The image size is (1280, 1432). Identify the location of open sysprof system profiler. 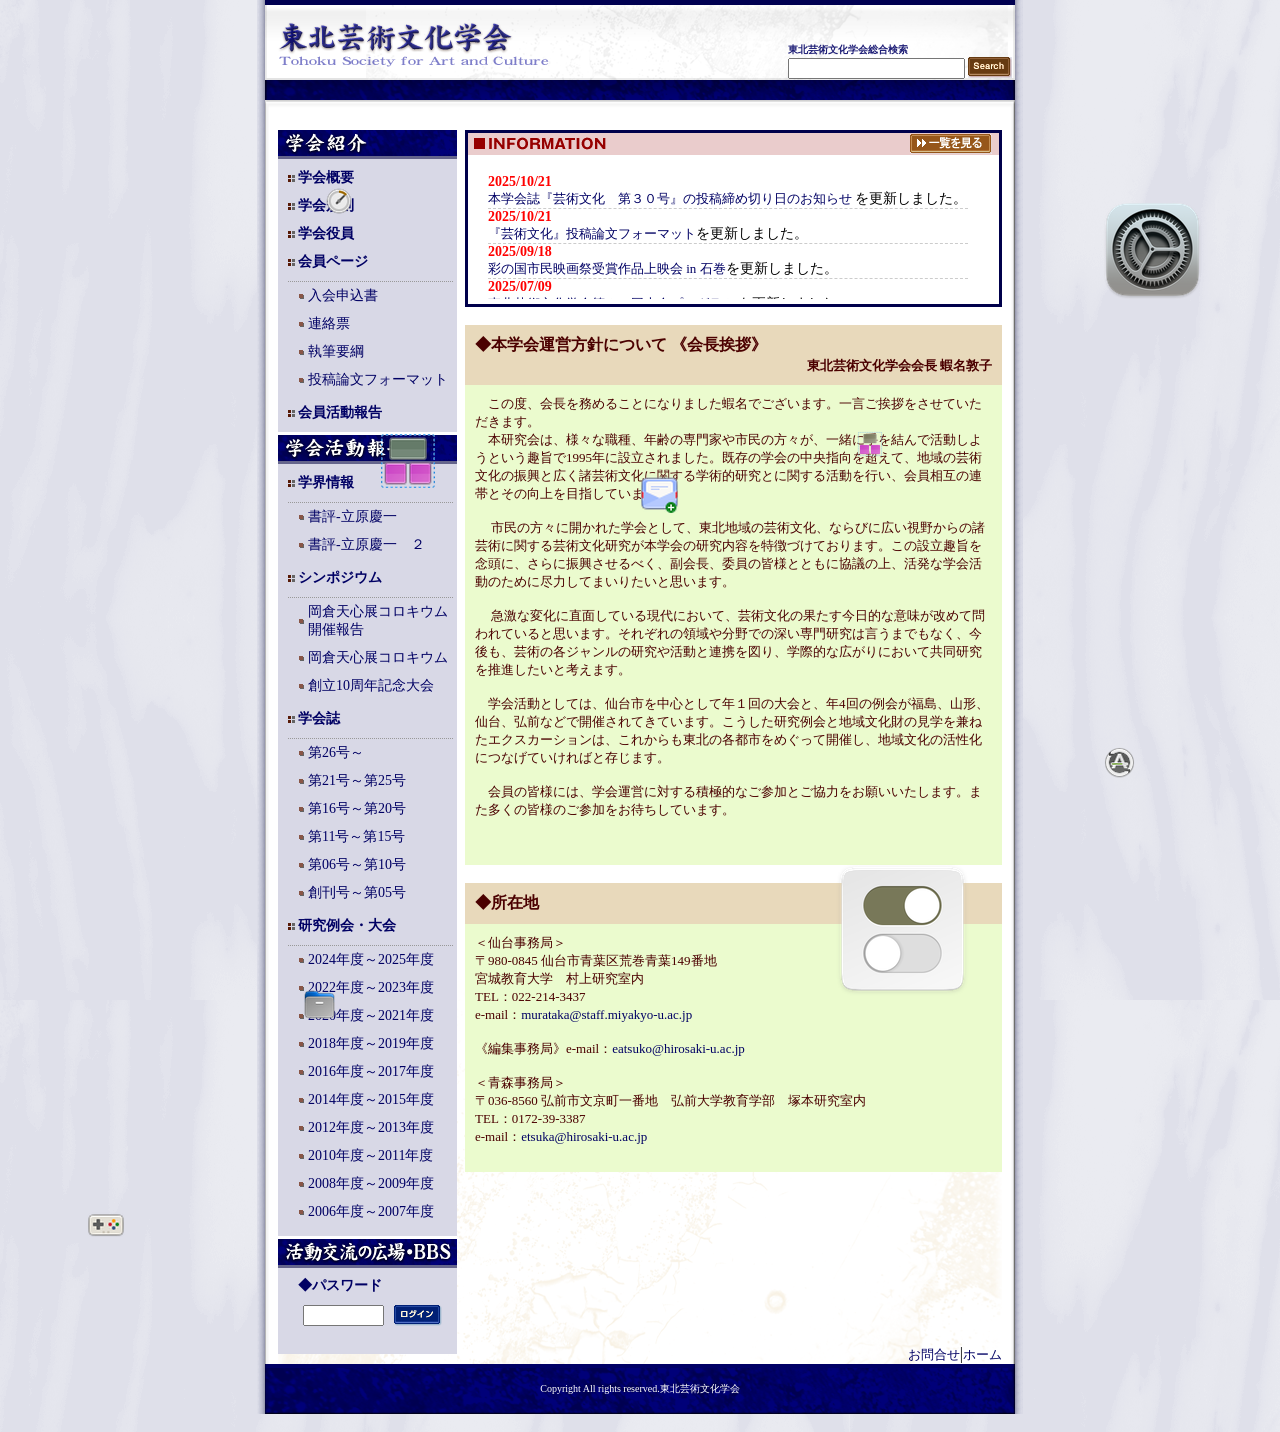
(339, 201).